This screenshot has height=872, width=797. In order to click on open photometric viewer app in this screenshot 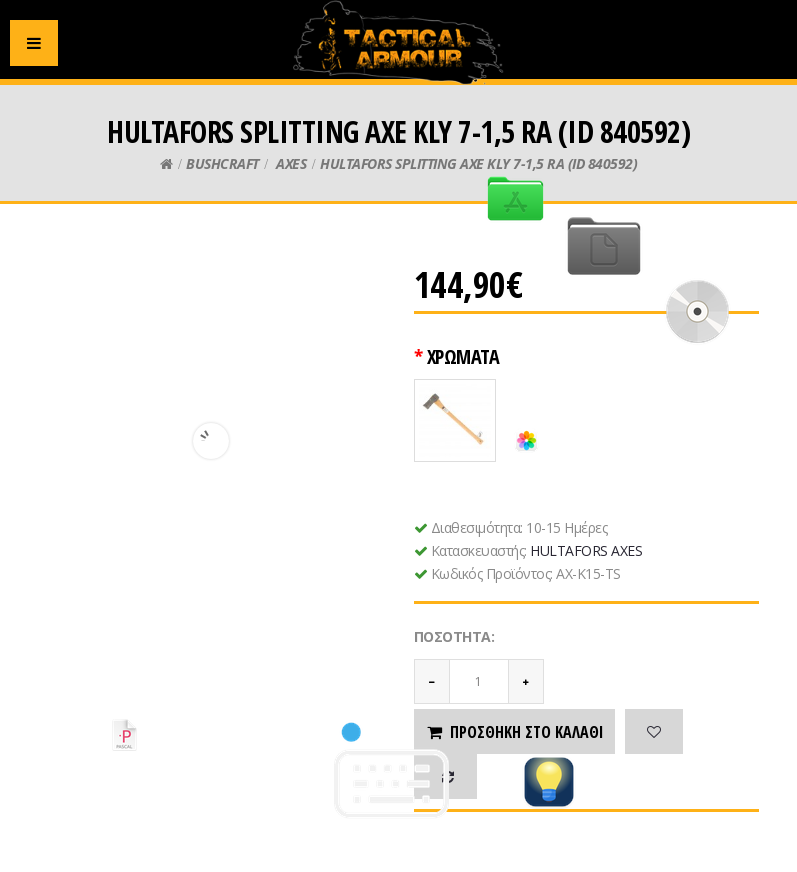, I will do `click(549, 782)`.